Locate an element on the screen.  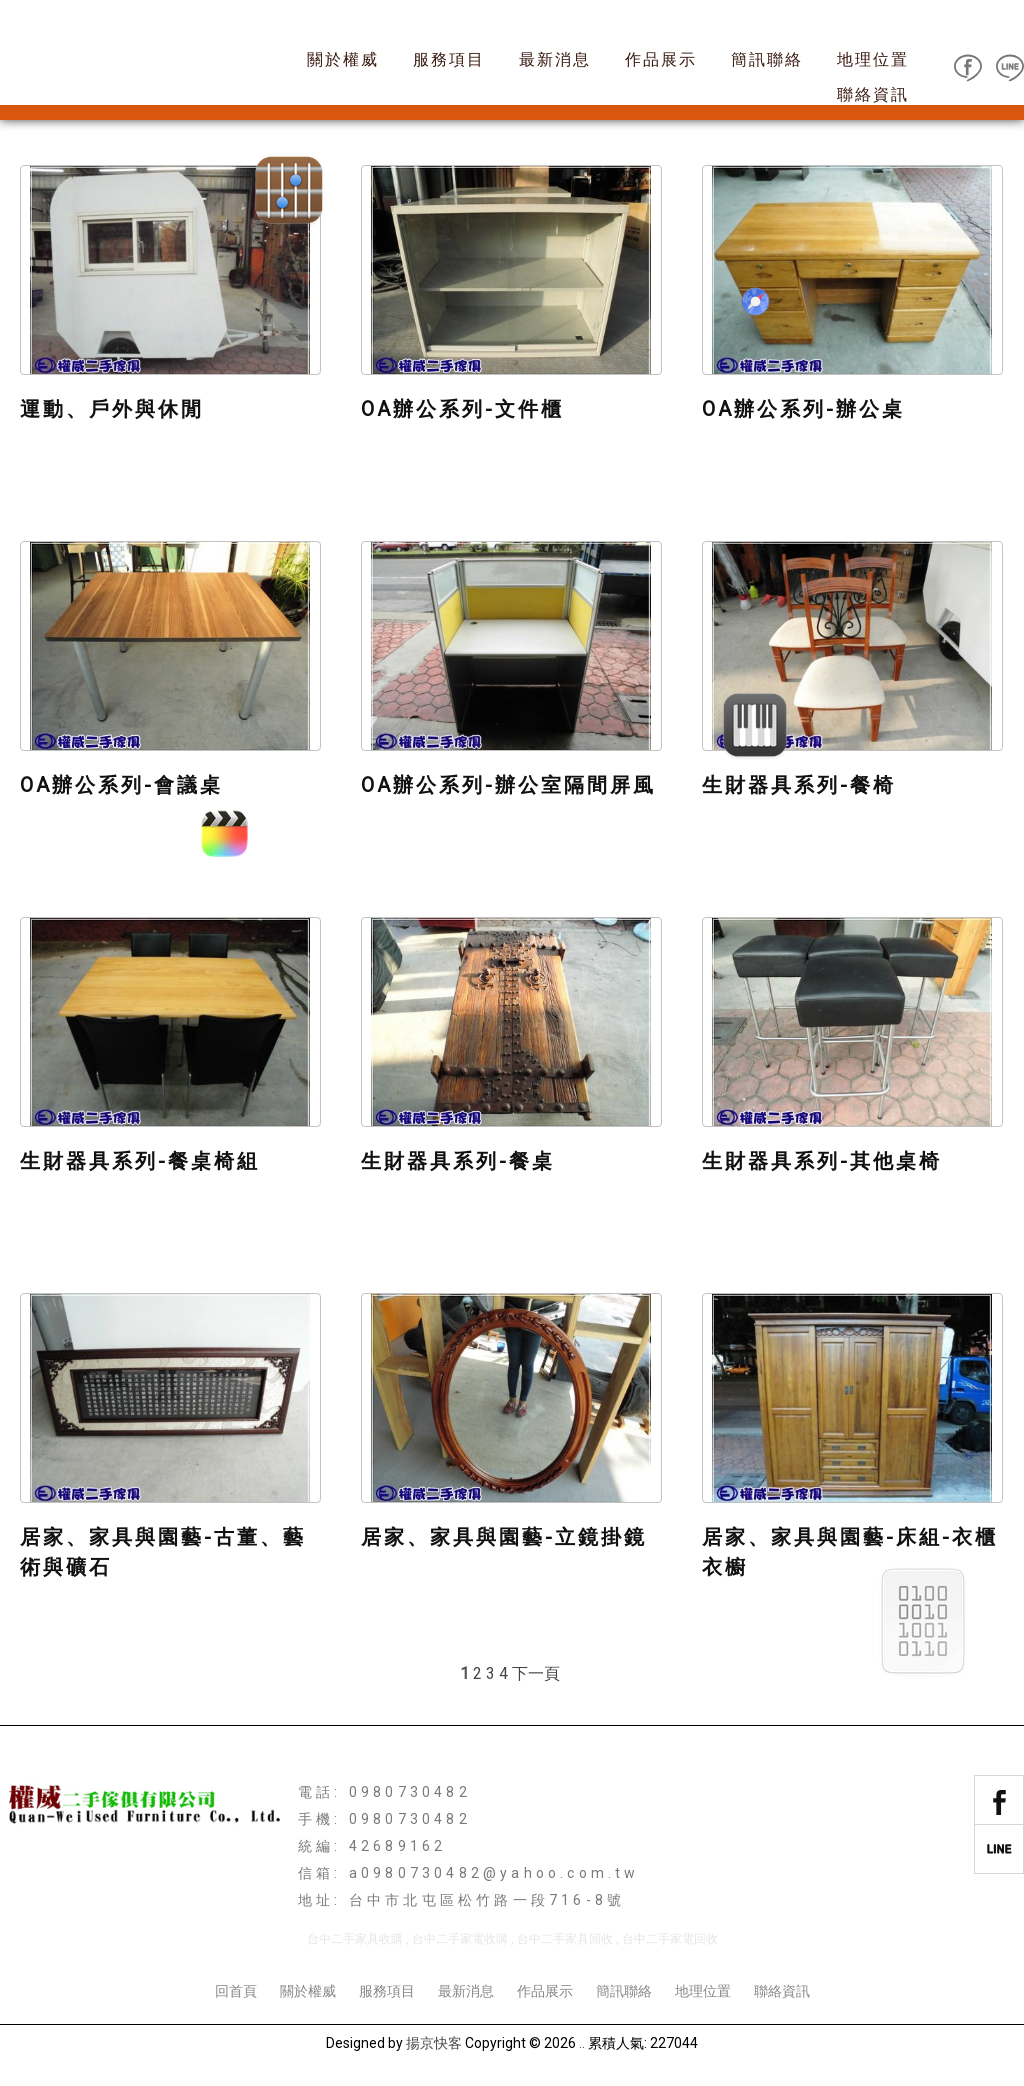
open fretboard app for learning guitar chords is located at coordinates (289, 190).